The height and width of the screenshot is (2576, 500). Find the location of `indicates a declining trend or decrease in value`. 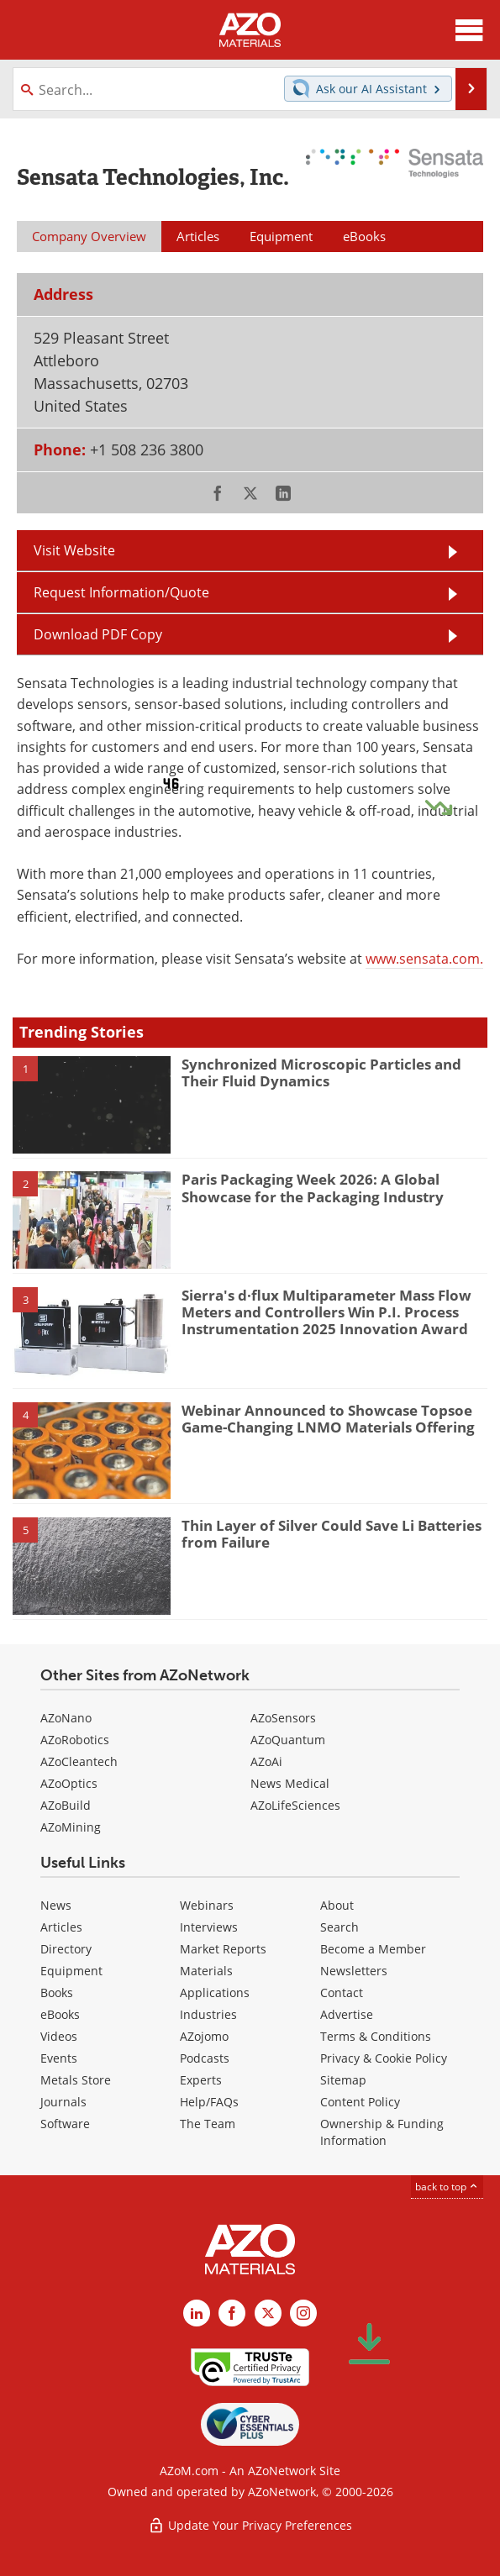

indicates a declining trend or decrease in value is located at coordinates (439, 807).